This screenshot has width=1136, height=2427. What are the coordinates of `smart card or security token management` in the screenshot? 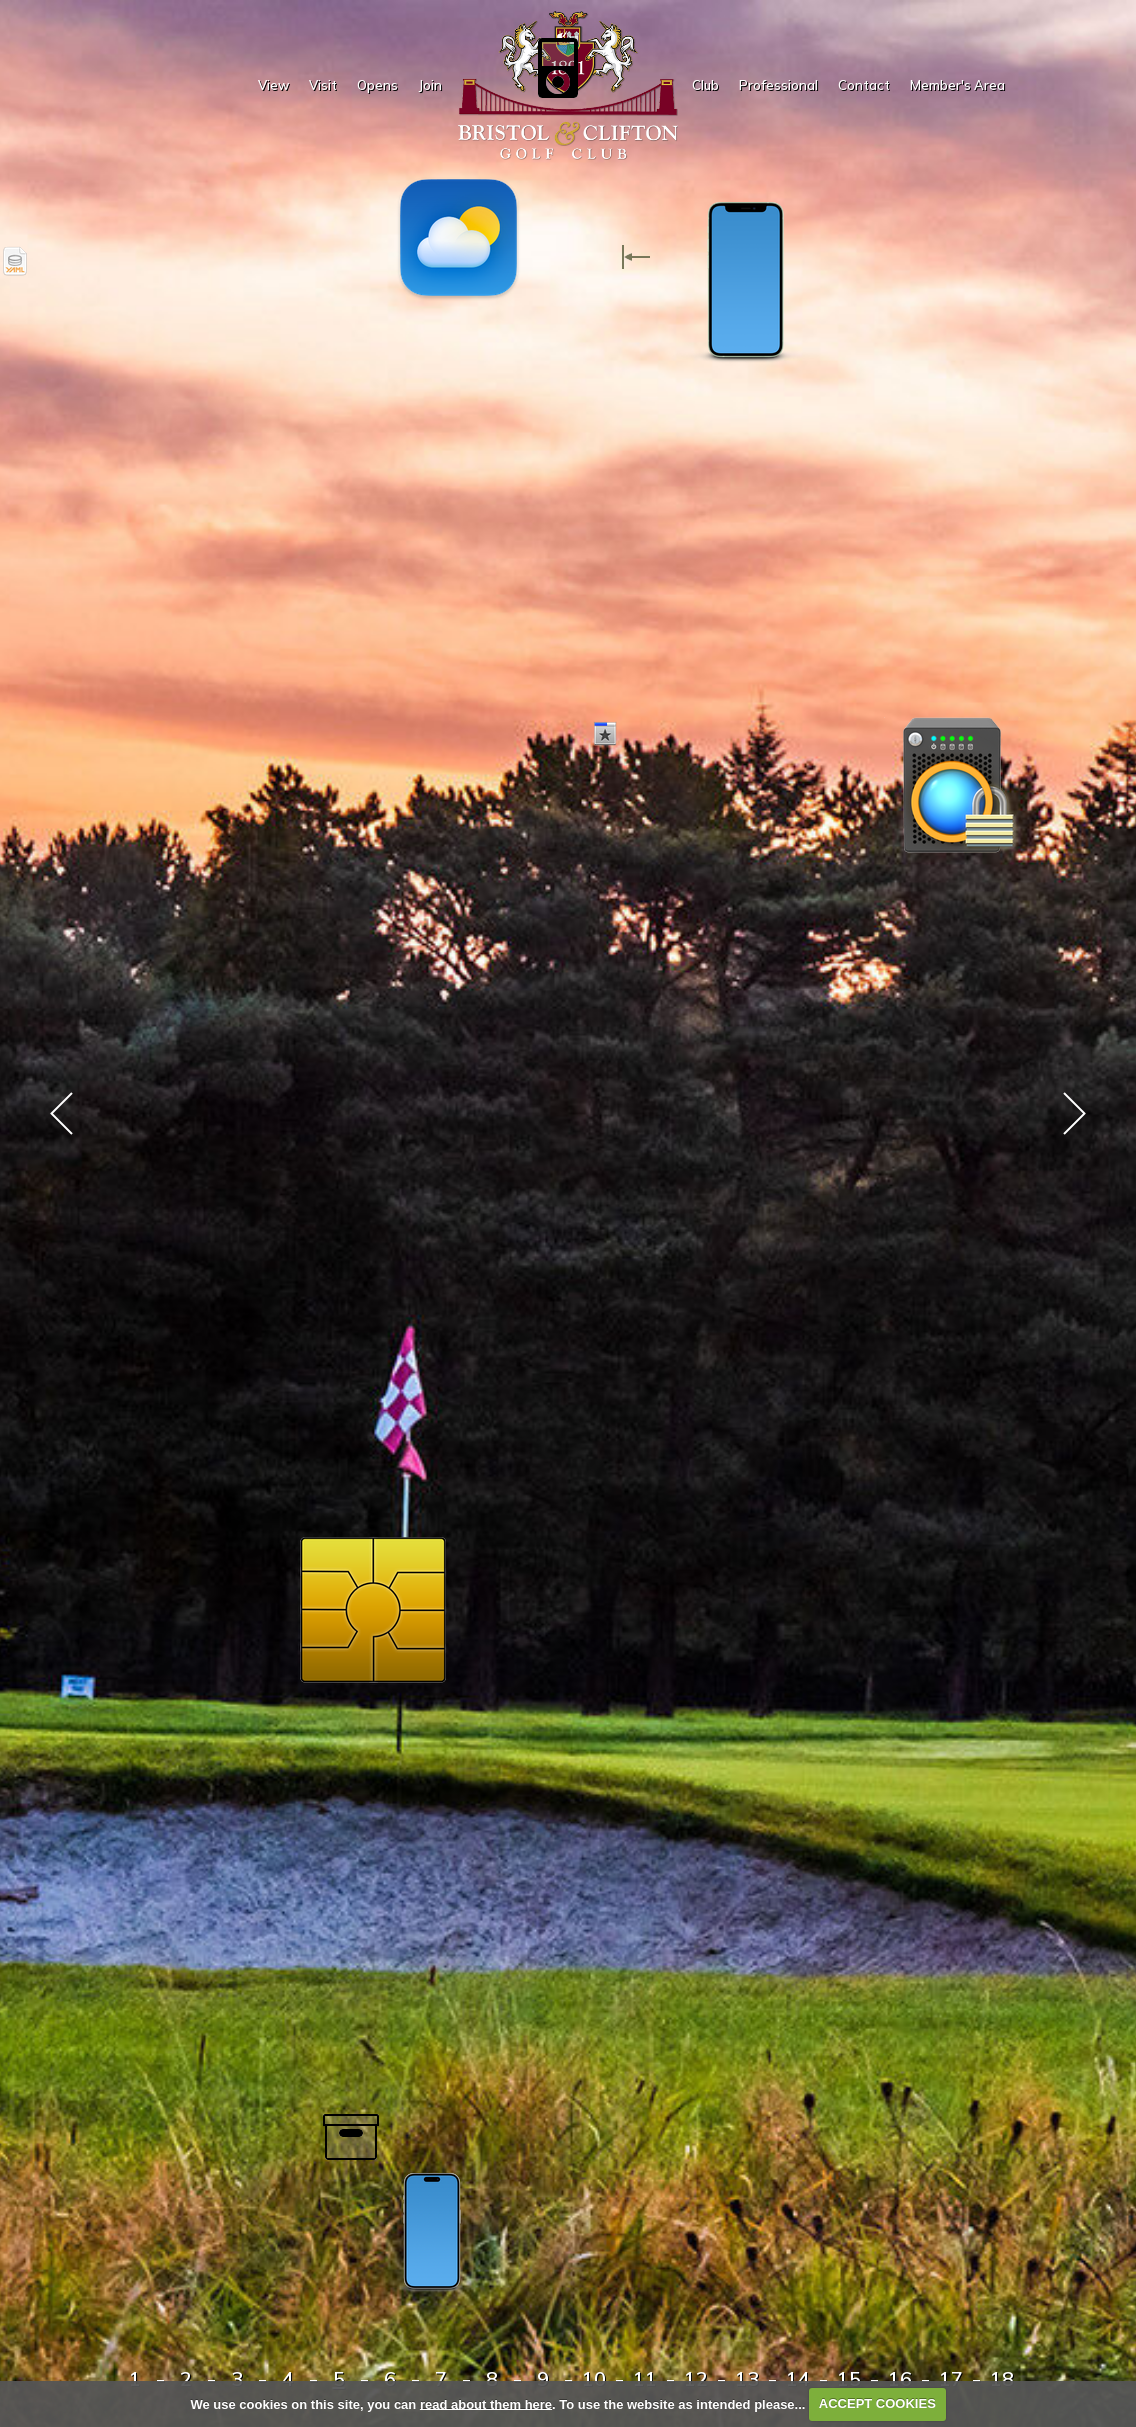 It's located at (373, 1610).